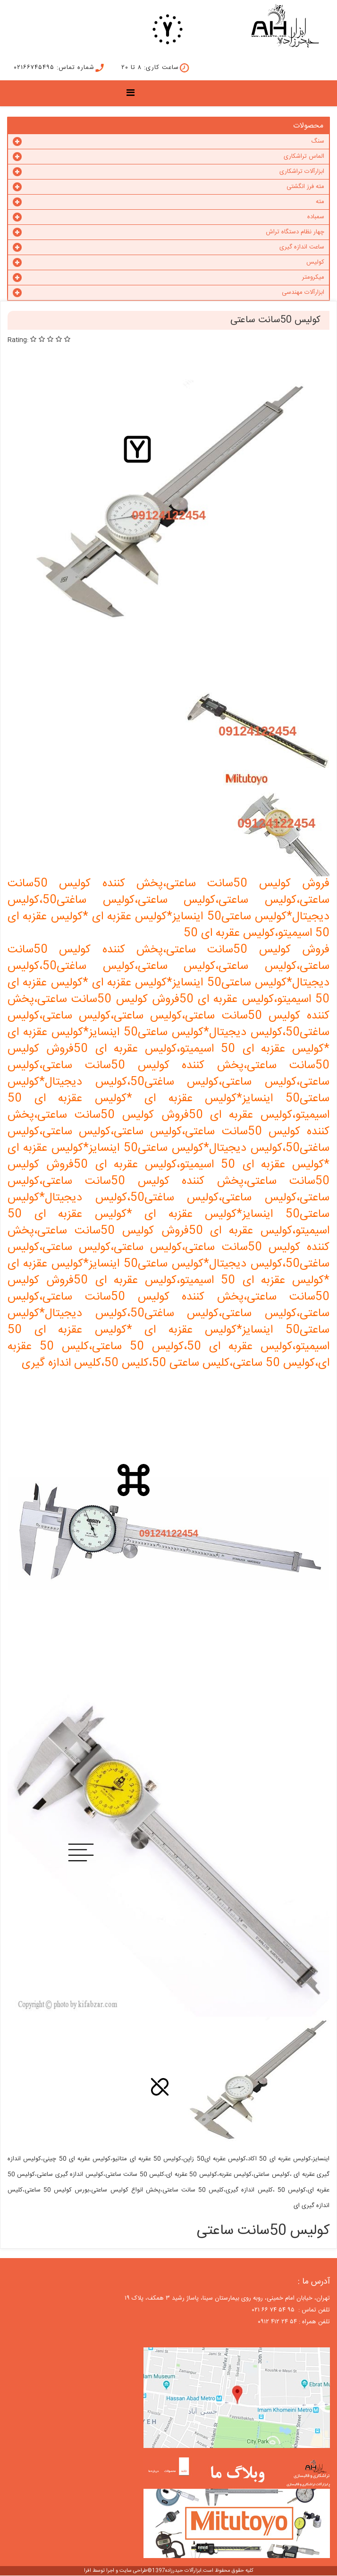 Image resolution: width=337 pixels, height=2576 pixels. What do you see at coordinates (134, 1480) in the screenshot?
I see `execute a keyboard shortcut or command` at bounding box center [134, 1480].